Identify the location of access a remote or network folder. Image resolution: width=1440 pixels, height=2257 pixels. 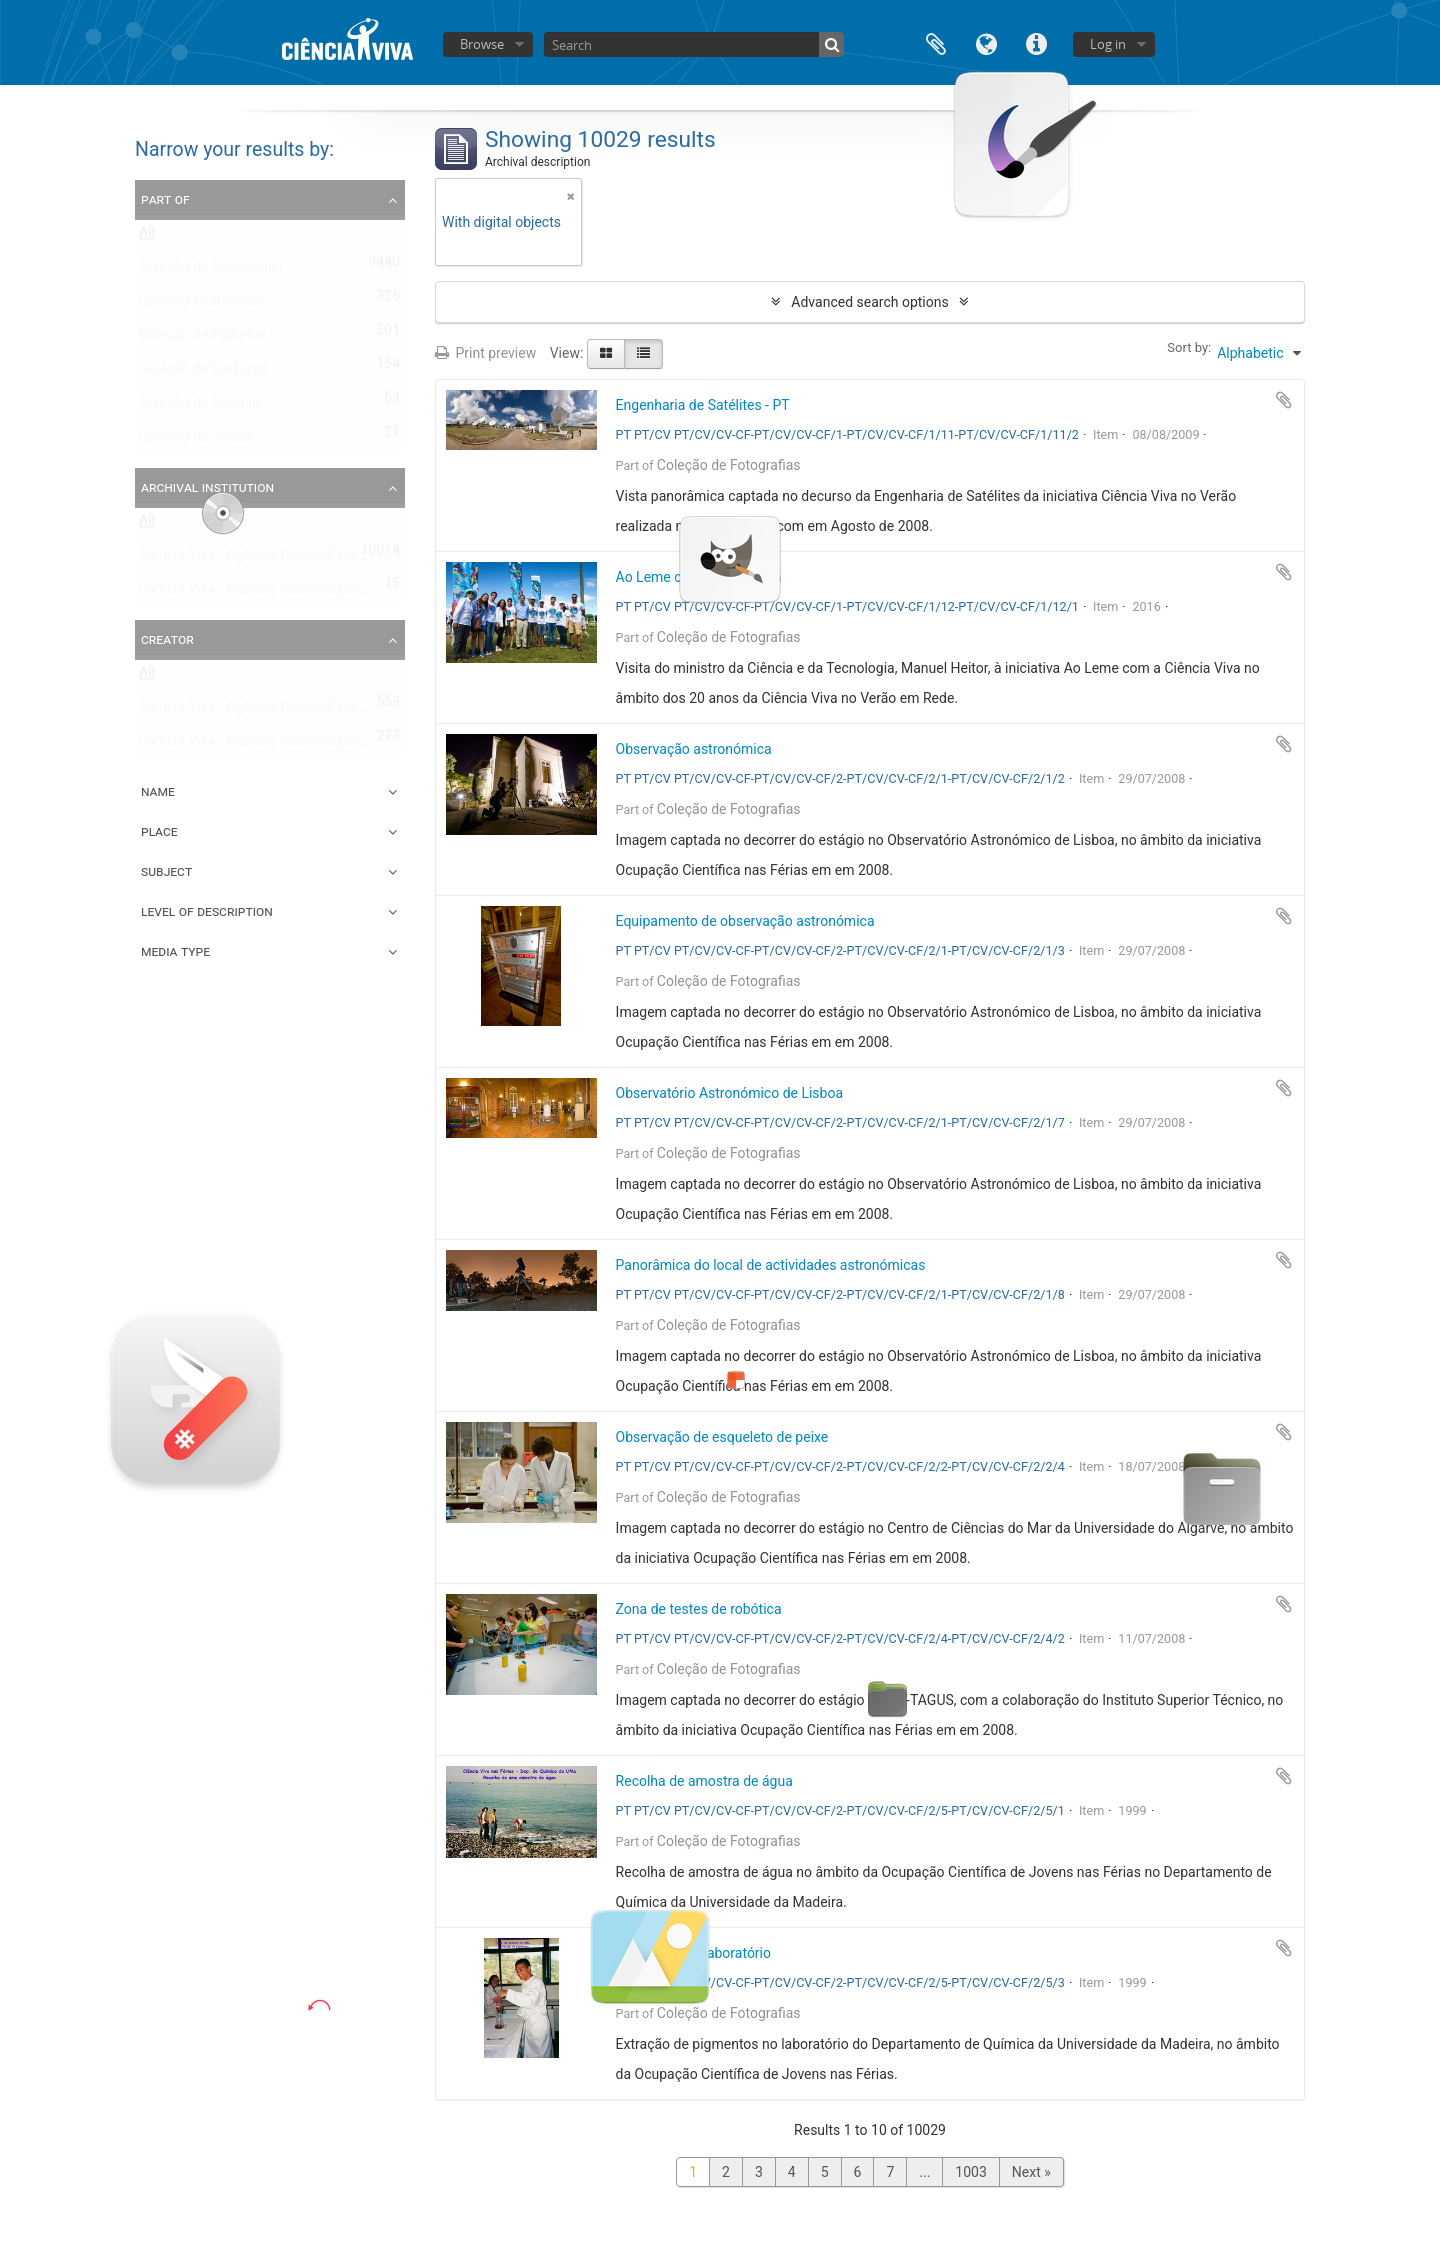
(887, 1698).